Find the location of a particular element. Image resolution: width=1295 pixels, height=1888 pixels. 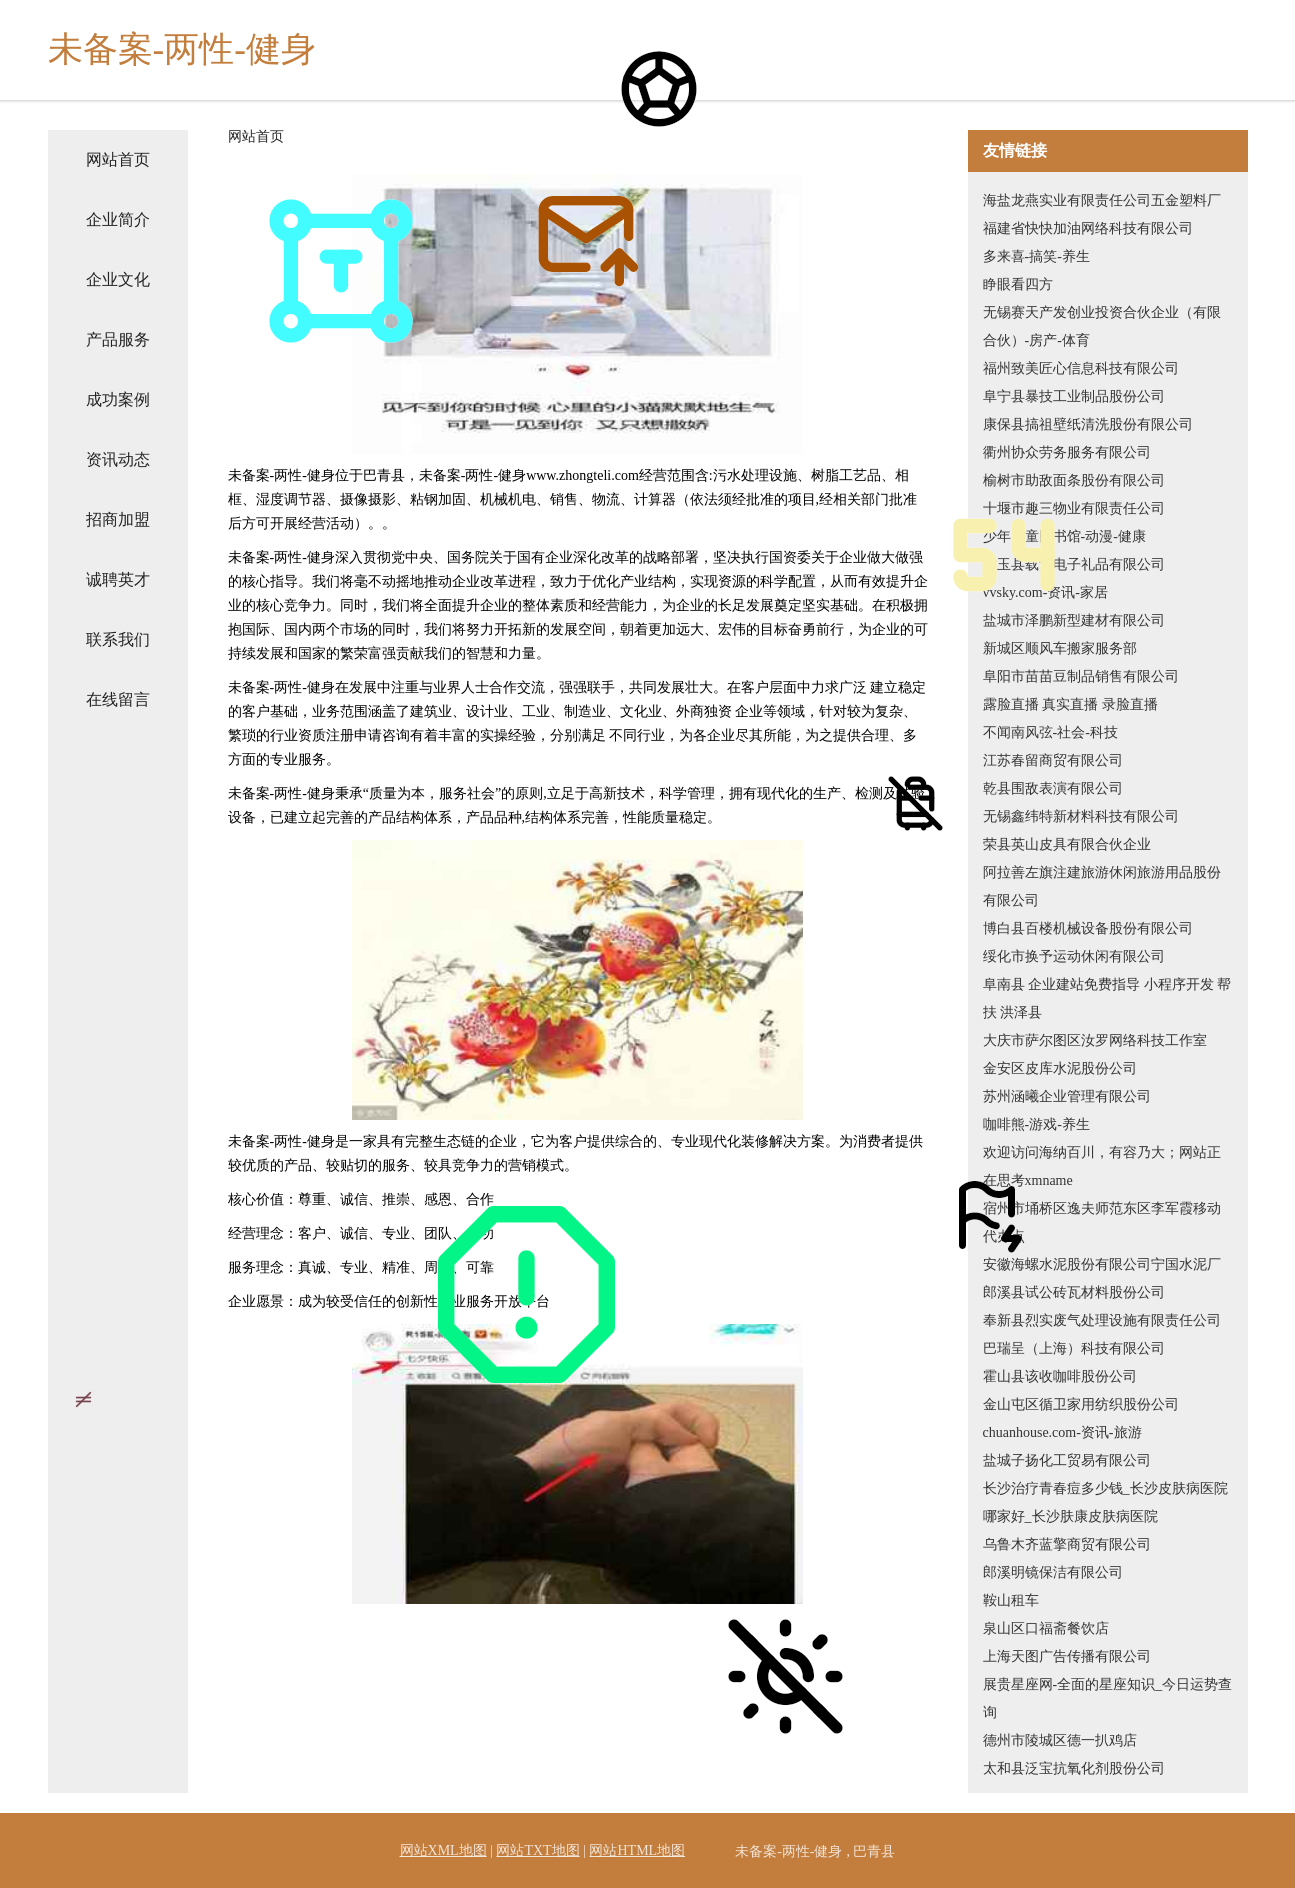

indicates values are not equal is located at coordinates (83, 1399).